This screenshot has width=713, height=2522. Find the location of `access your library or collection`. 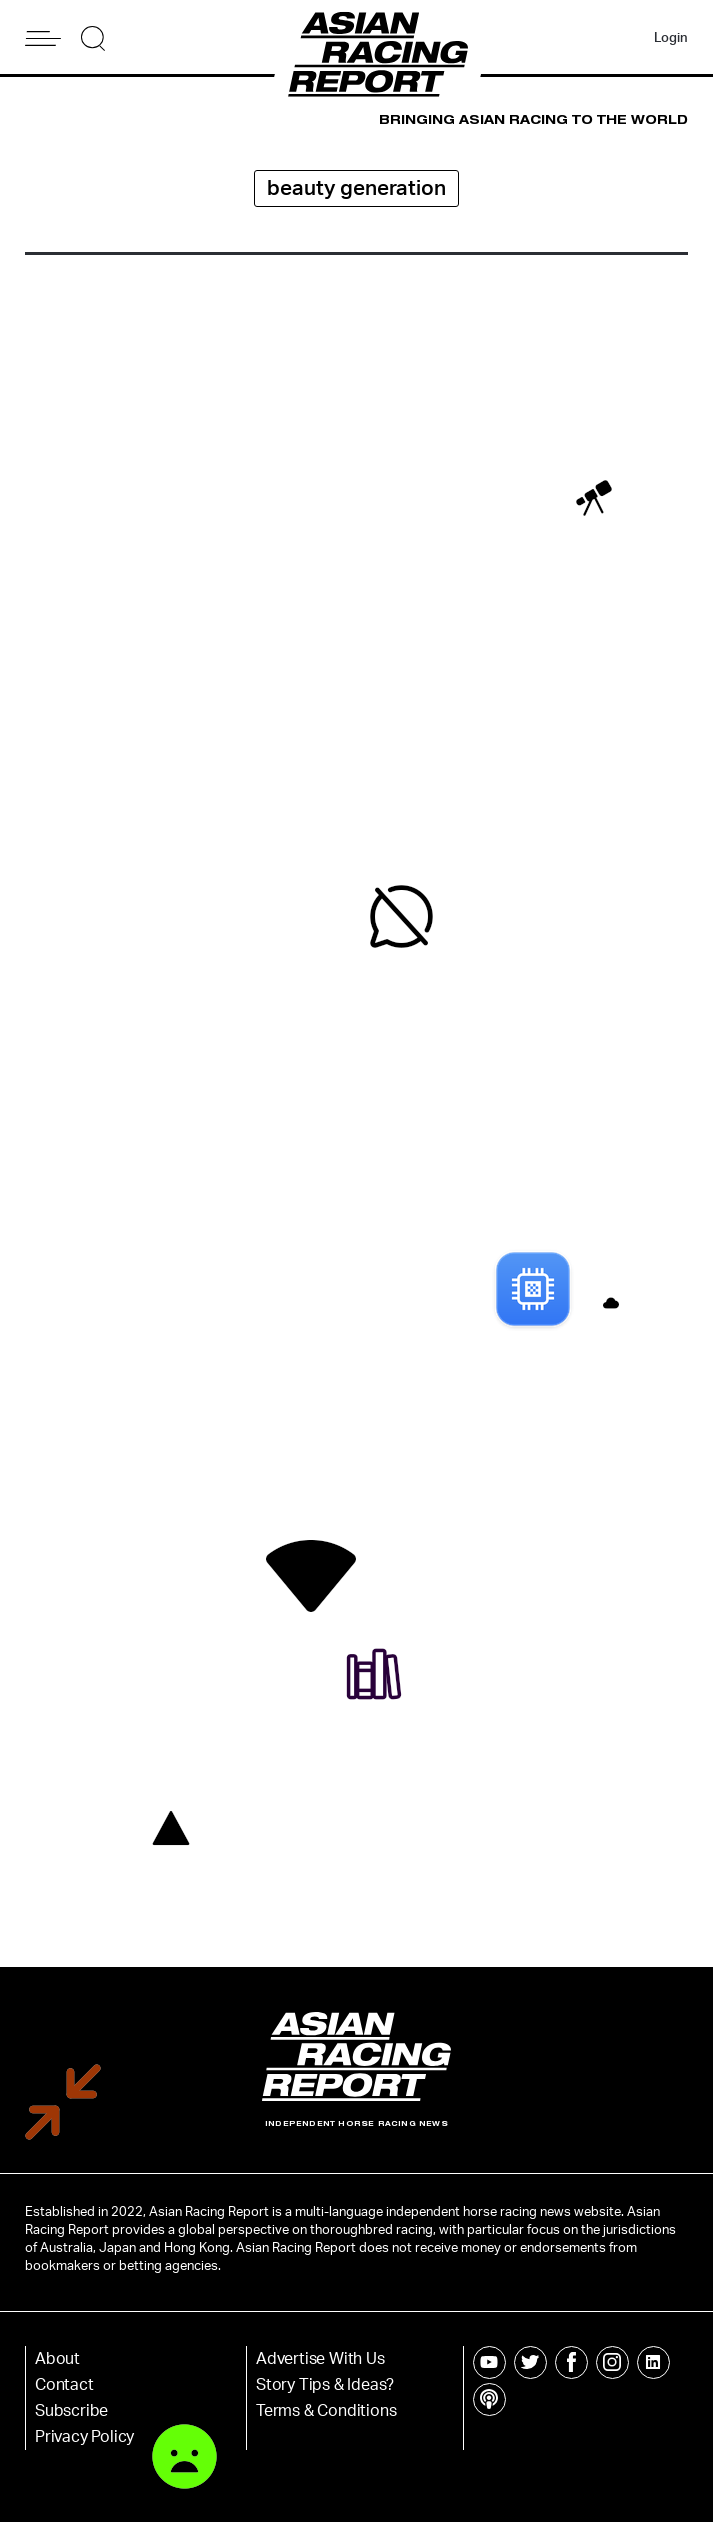

access your library or collection is located at coordinates (374, 1674).